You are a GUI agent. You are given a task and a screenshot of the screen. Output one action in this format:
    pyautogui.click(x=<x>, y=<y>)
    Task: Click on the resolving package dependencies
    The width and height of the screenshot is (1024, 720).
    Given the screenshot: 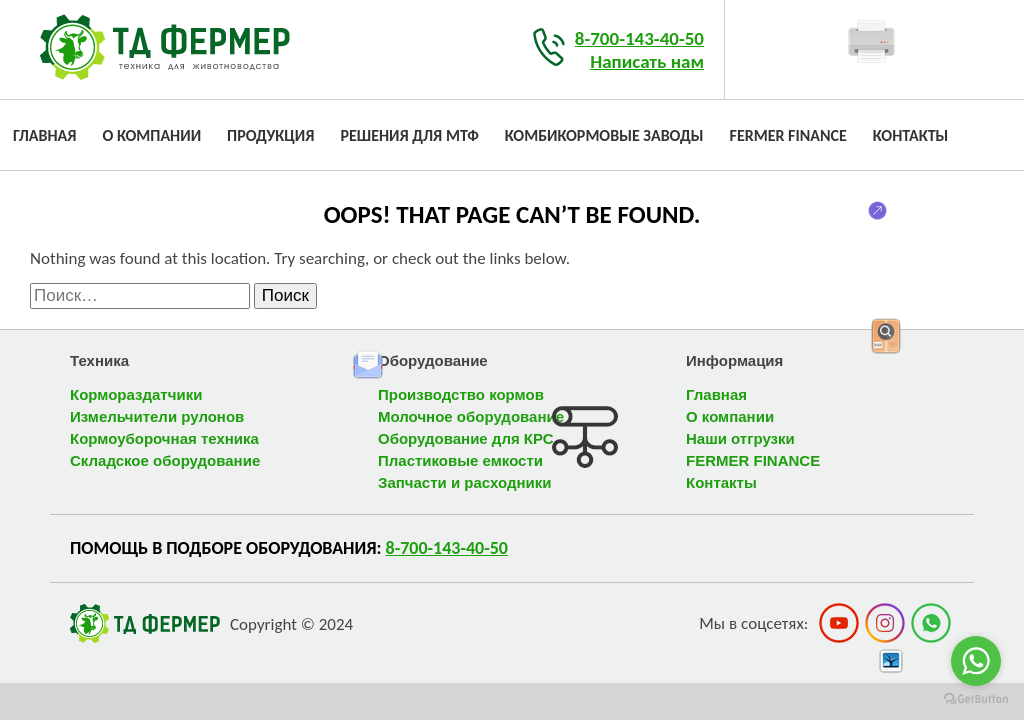 What is the action you would take?
    pyautogui.click(x=886, y=336)
    